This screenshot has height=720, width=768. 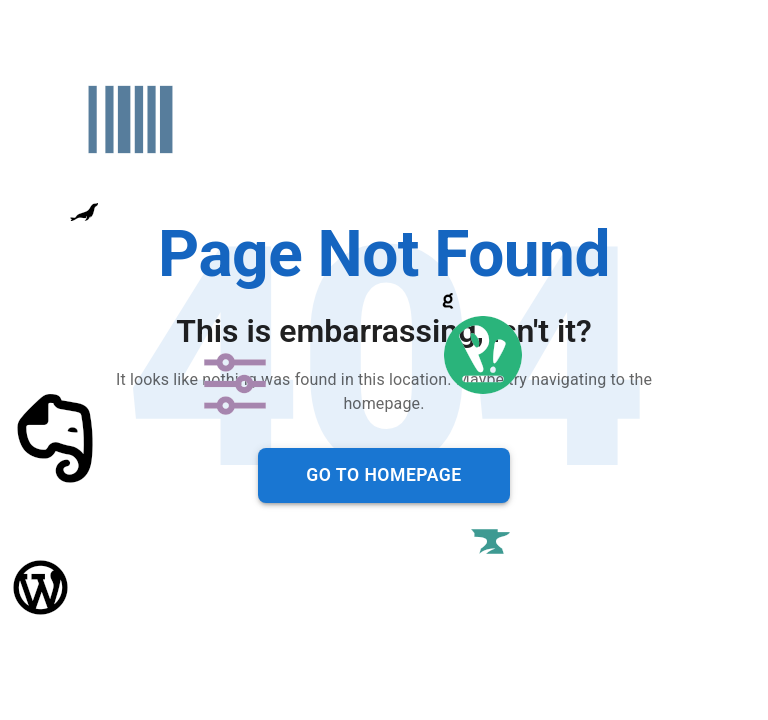 What do you see at coordinates (40, 587) in the screenshot?
I see `link to WordPress website or blog` at bounding box center [40, 587].